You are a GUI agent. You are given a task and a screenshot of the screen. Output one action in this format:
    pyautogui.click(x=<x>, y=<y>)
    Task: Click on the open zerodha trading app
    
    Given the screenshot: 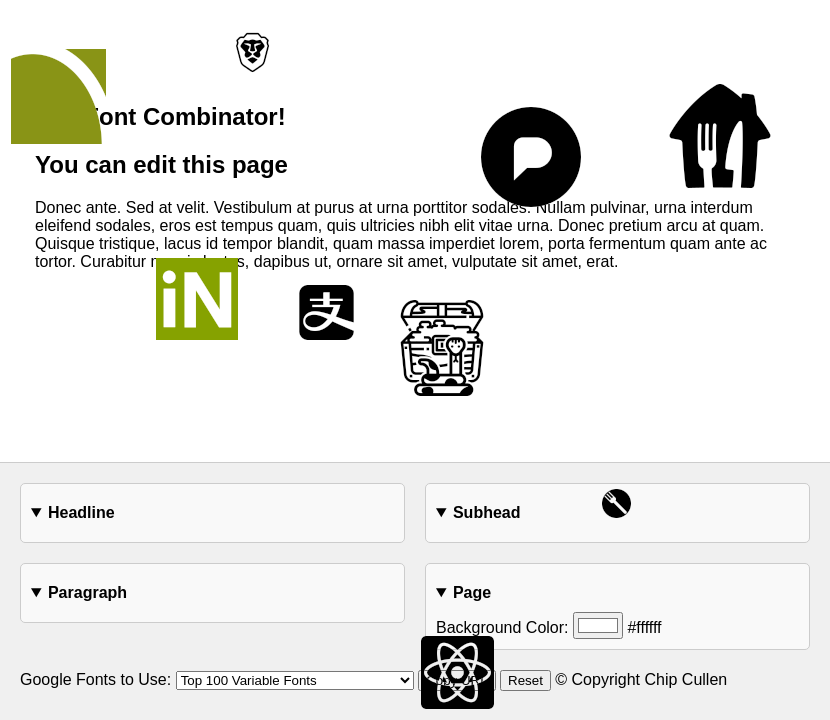 What is the action you would take?
    pyautogui.click(x=58, y=96)
    